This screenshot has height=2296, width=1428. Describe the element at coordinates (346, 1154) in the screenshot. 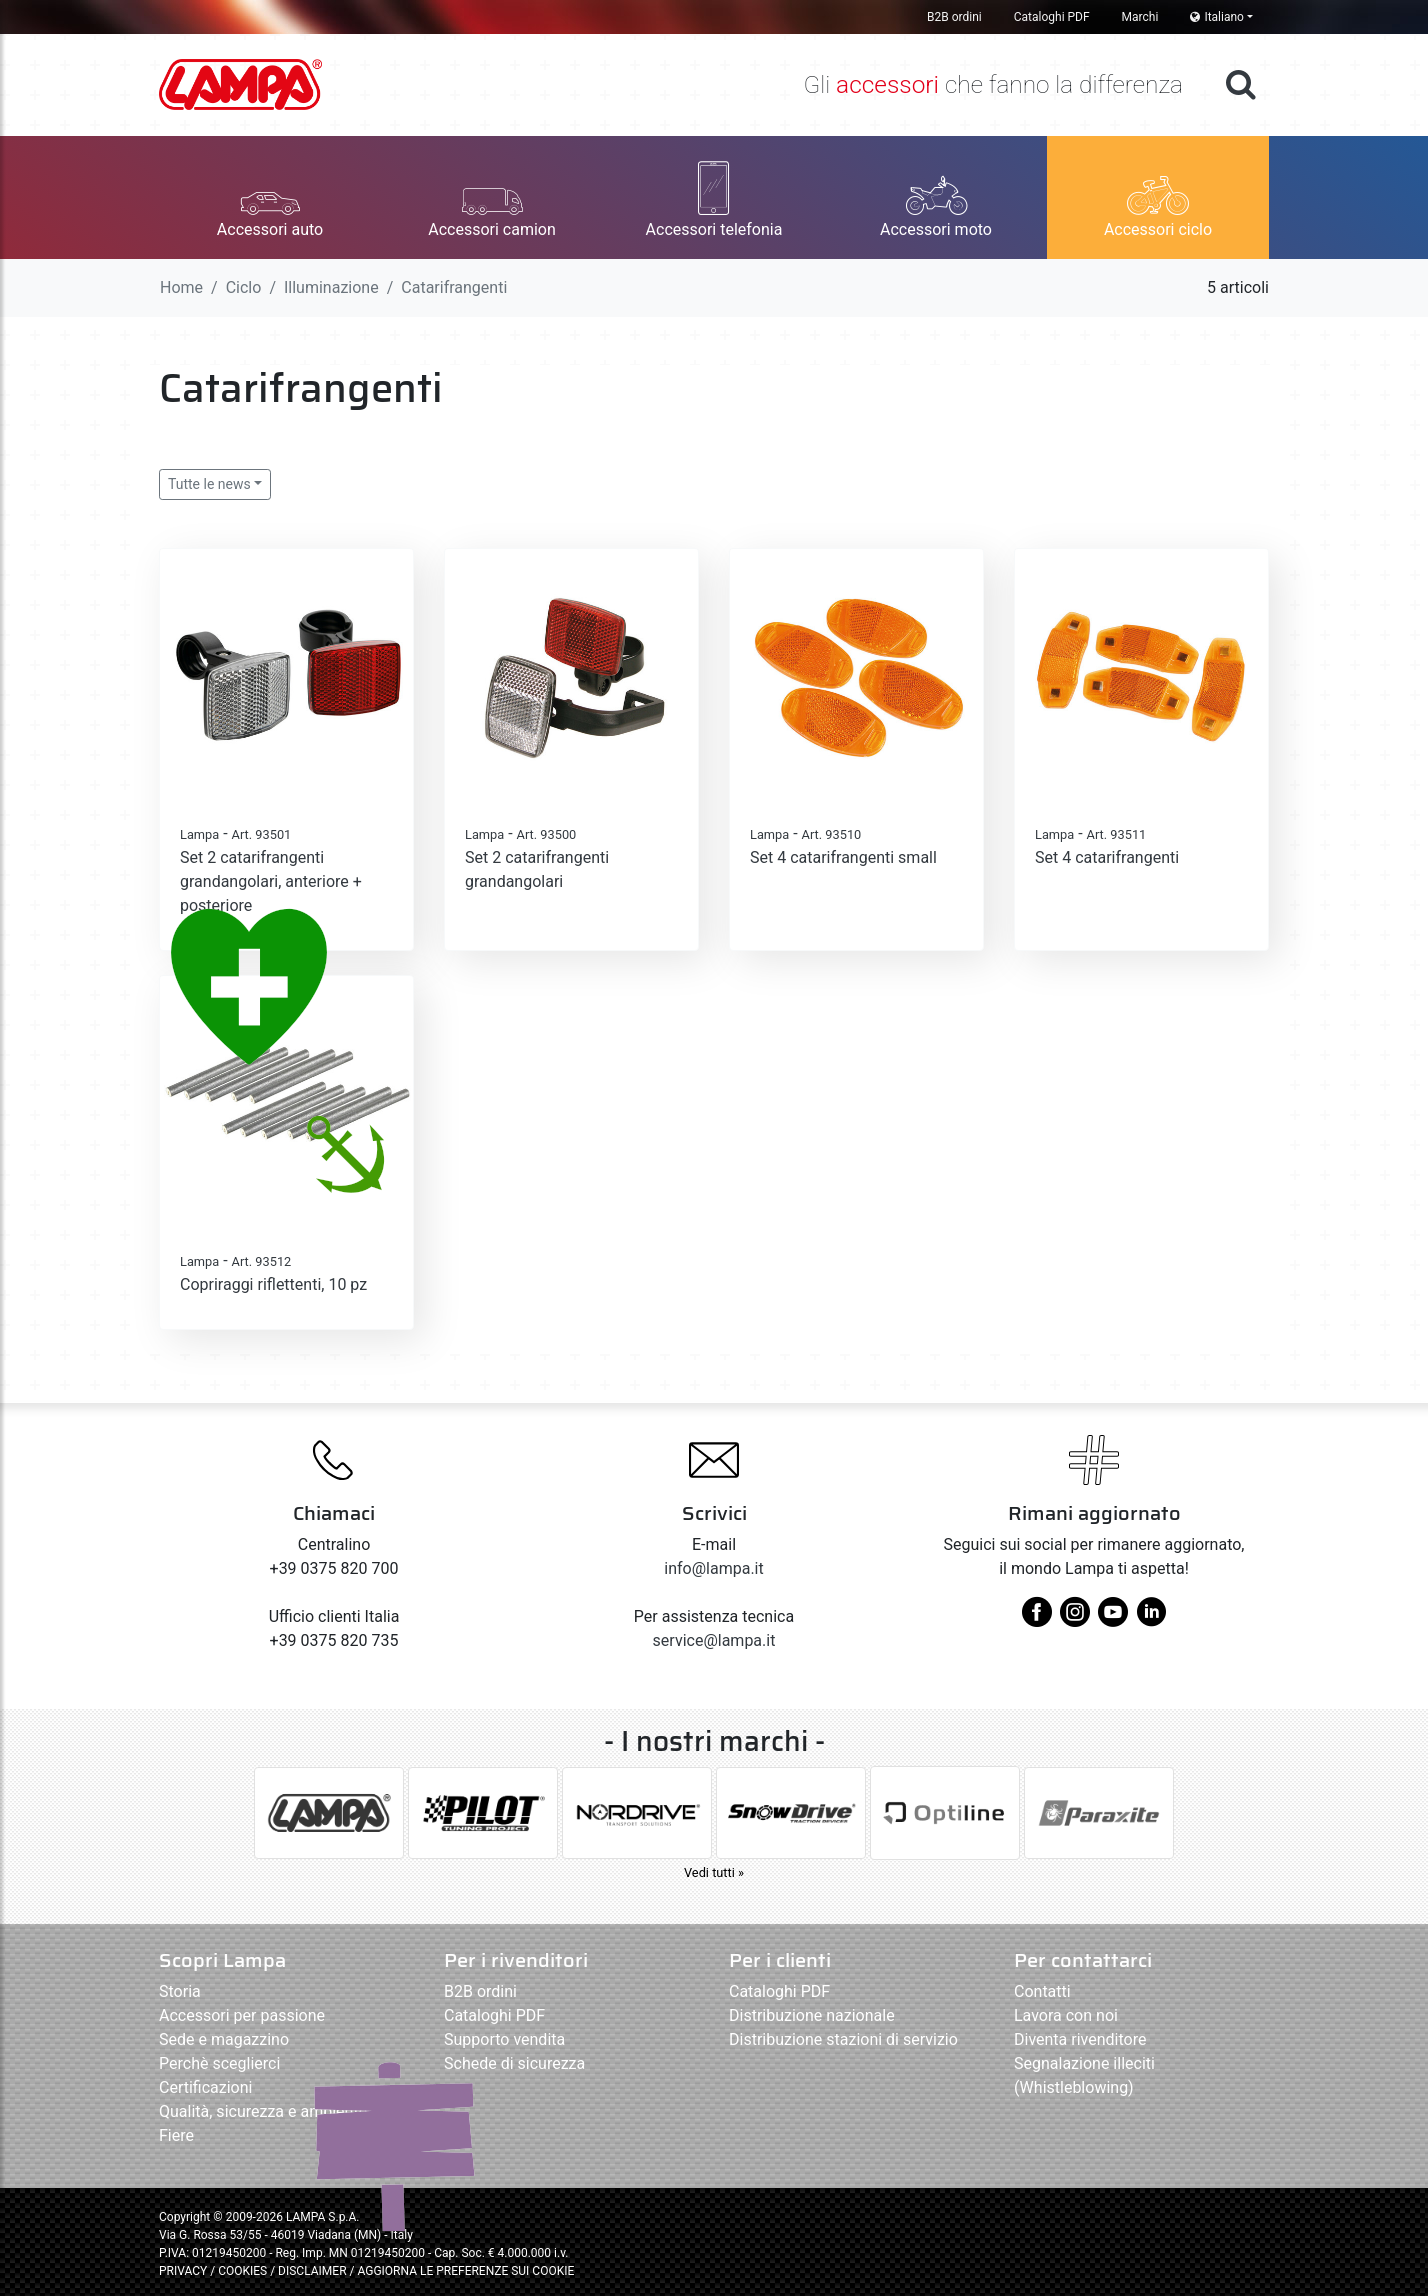

I see `navigate to maritime or nautical settings` at that location.